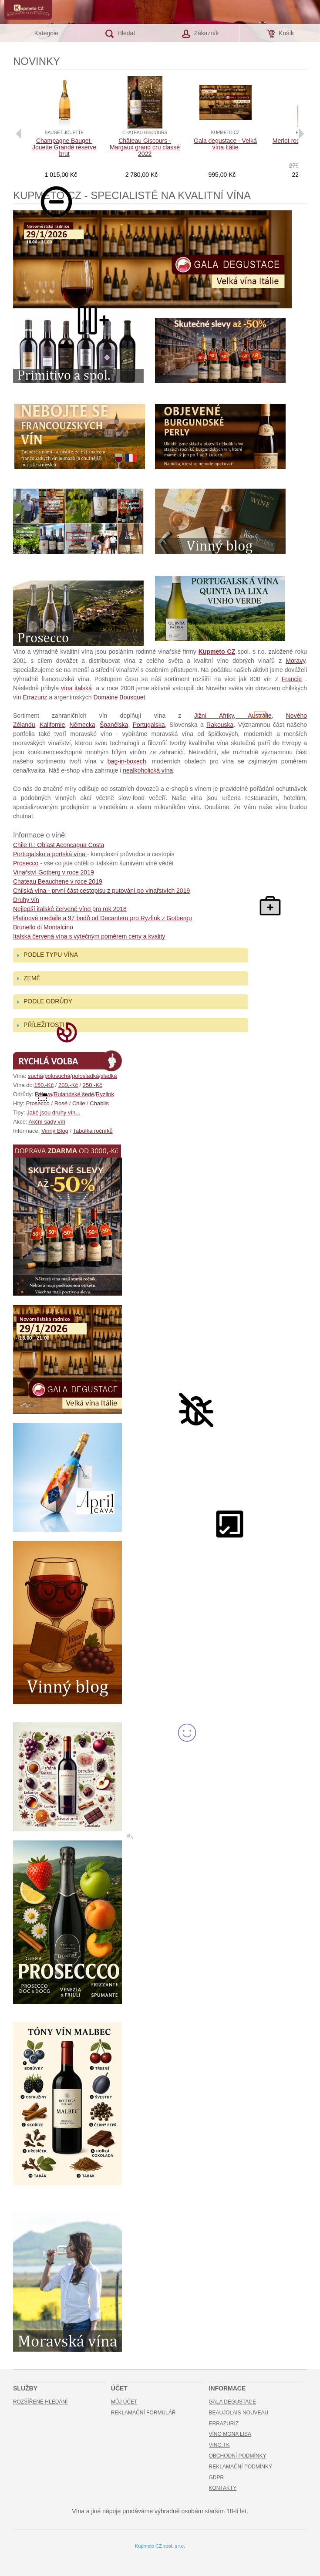  What do you see at coordinates (130, 1837) in the screenshot?
I see `reply all to a message or email` at bounding box center [130, 1837].